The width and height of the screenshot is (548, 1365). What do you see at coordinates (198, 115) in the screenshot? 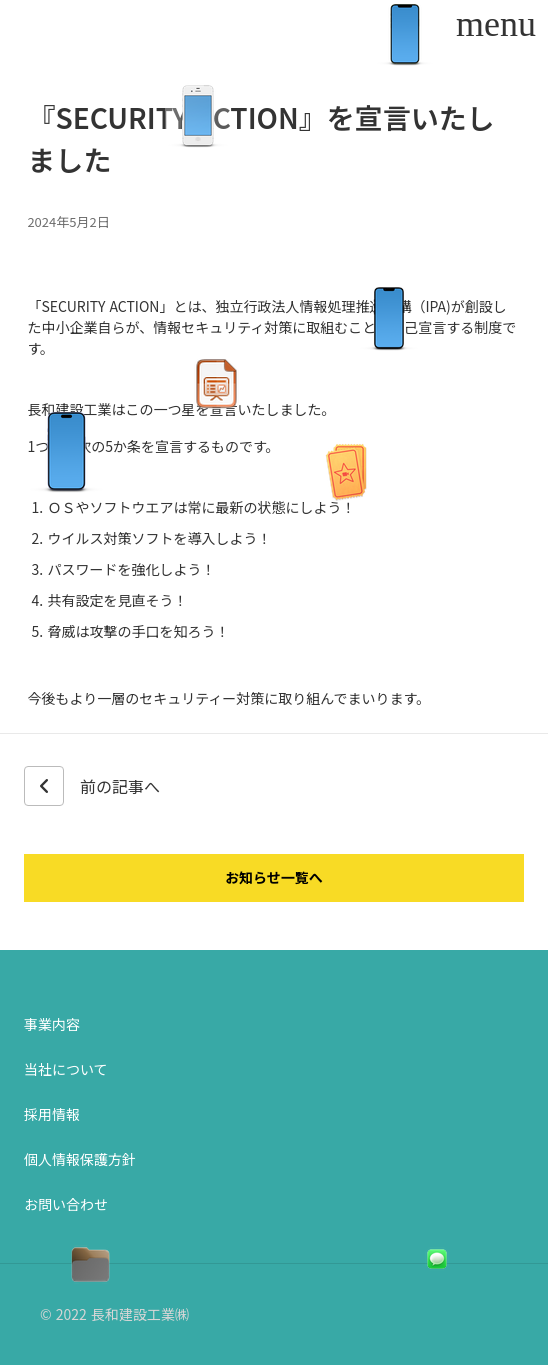
I see `view connected iPhone device` at bounding box center [198, 115].